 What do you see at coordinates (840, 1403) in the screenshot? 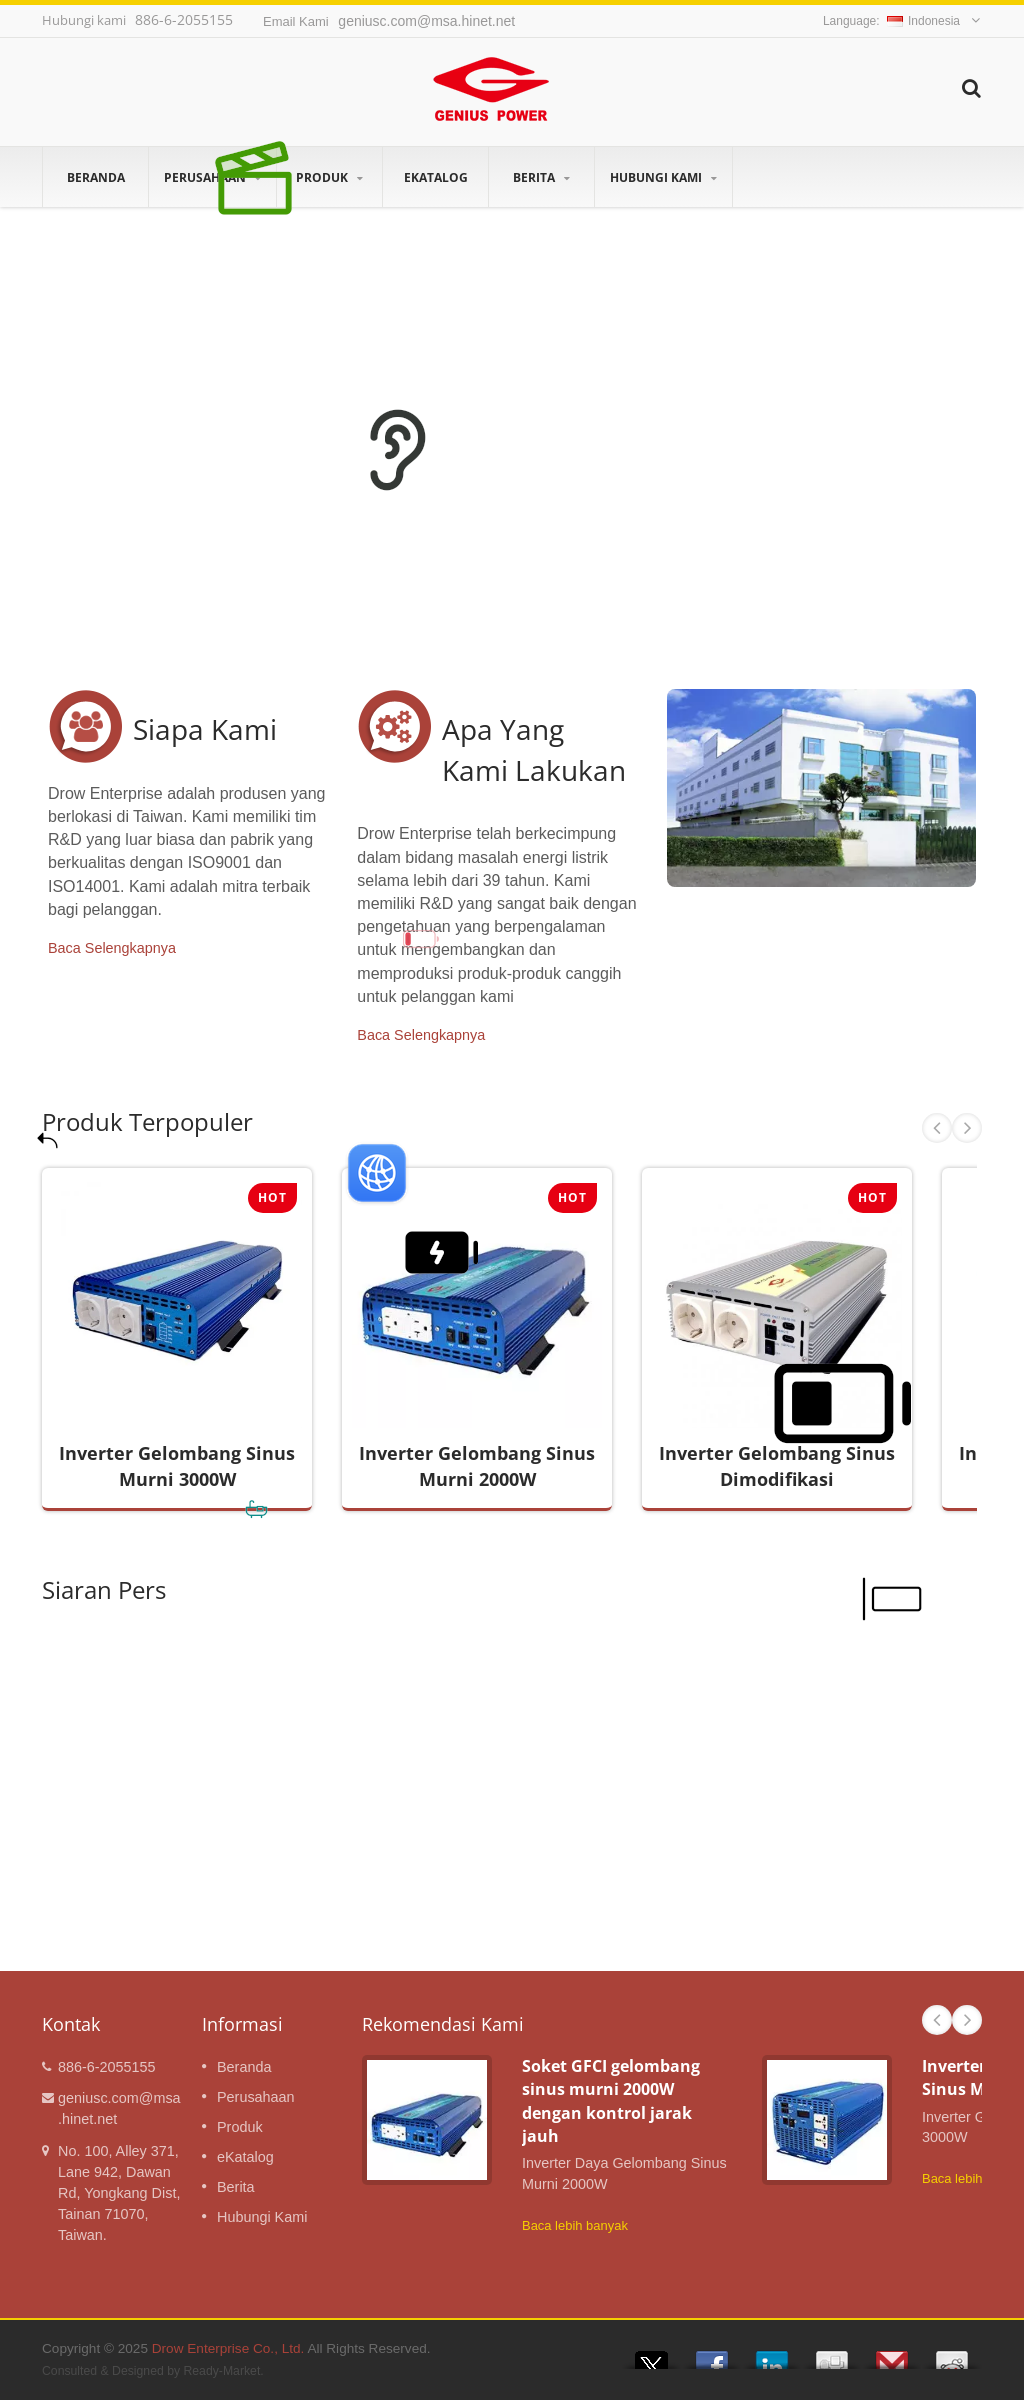
I see `indicates battery at medium charge level` at bounding box center [840, 1403].